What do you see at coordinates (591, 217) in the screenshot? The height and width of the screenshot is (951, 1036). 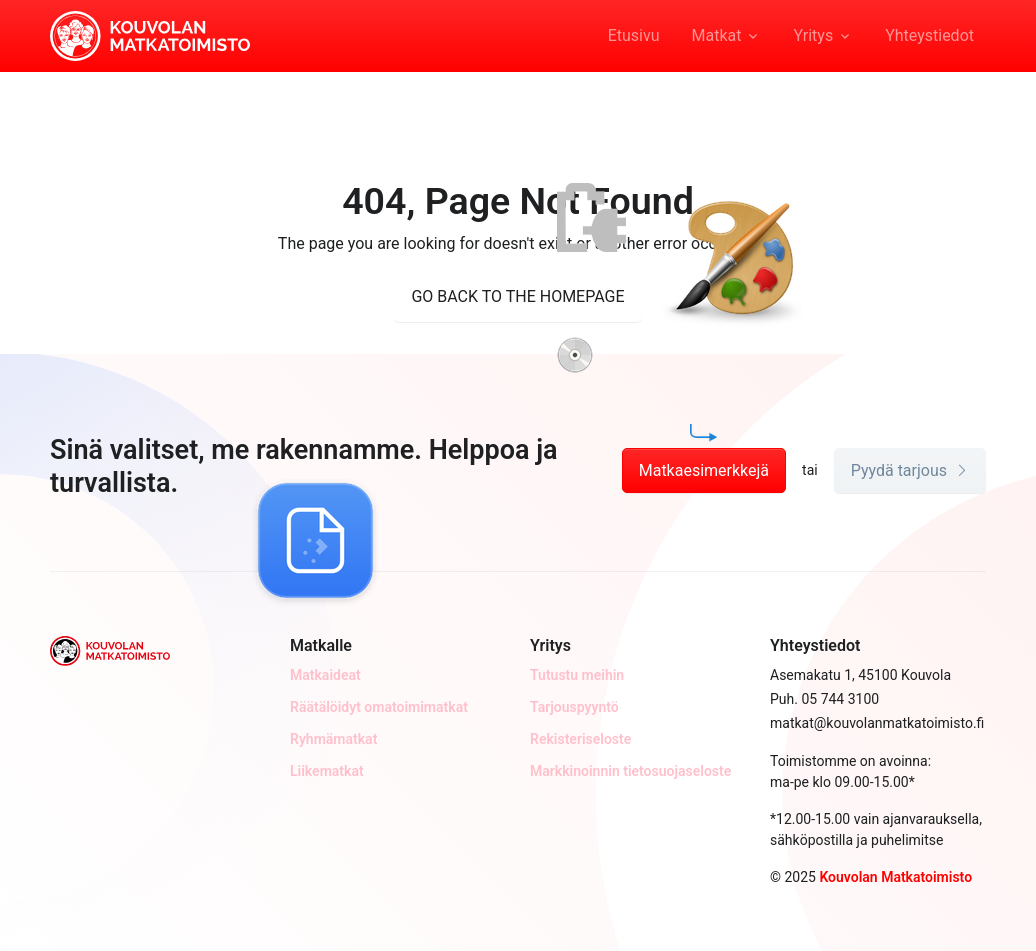 I see `access power management settings` at bounding box center [591, 217].